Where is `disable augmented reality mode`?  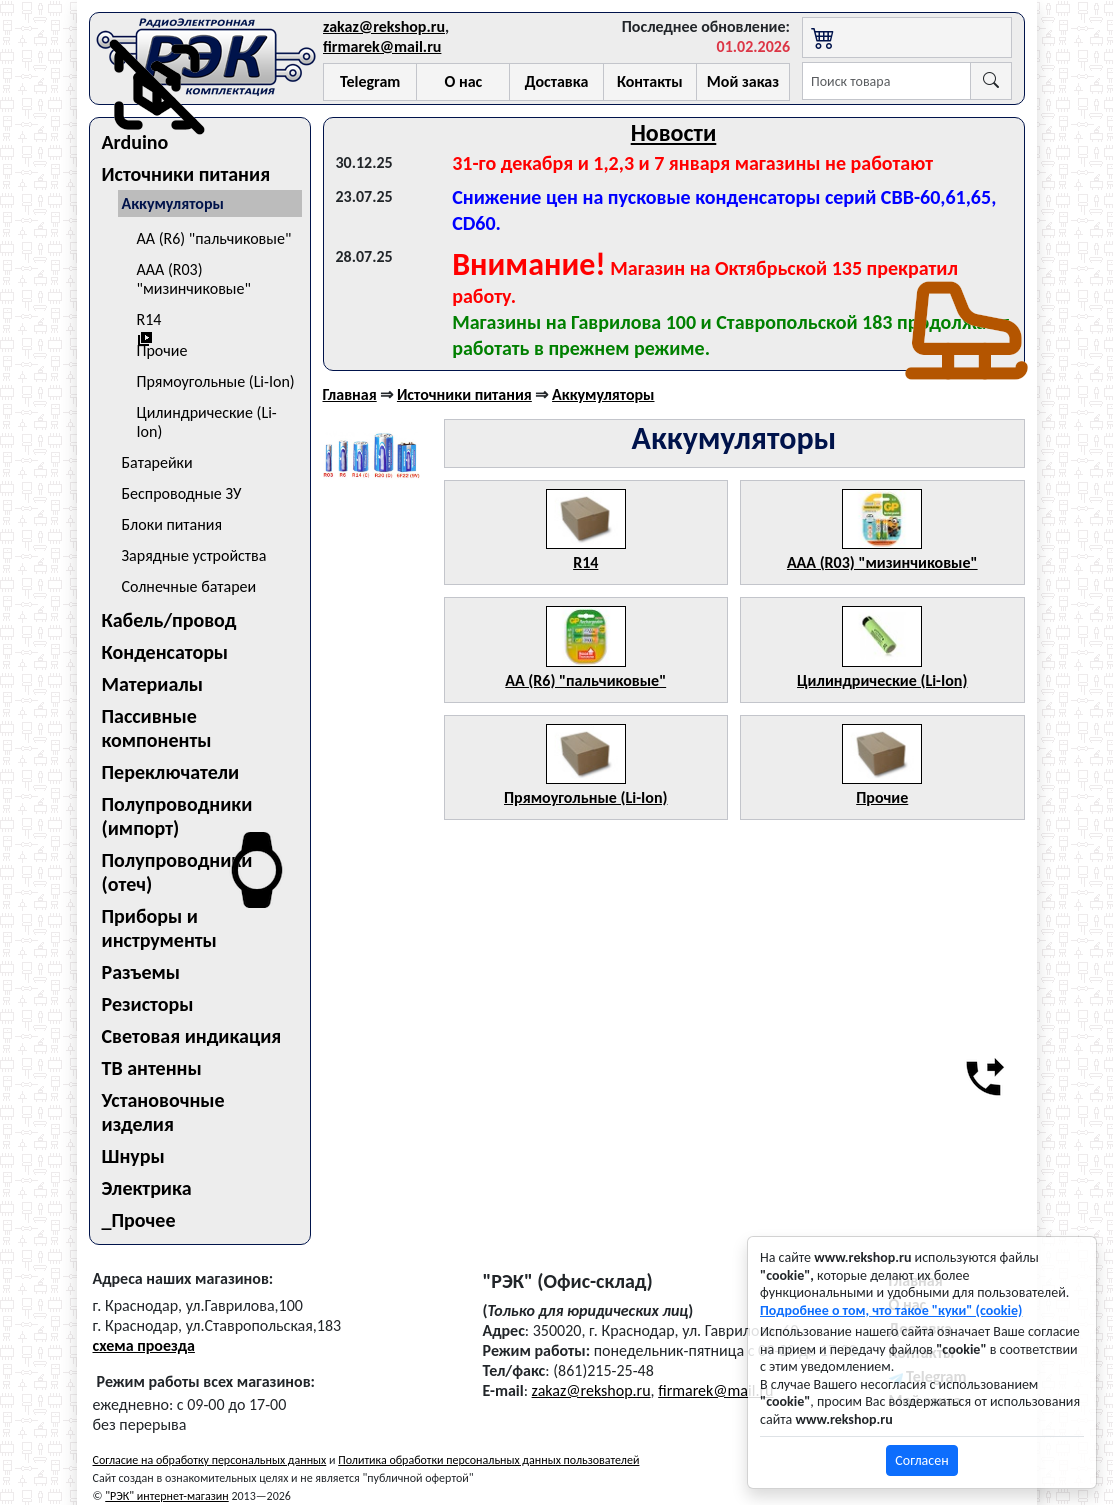 disable augmented reality mode is located at coordinates (157, 87).